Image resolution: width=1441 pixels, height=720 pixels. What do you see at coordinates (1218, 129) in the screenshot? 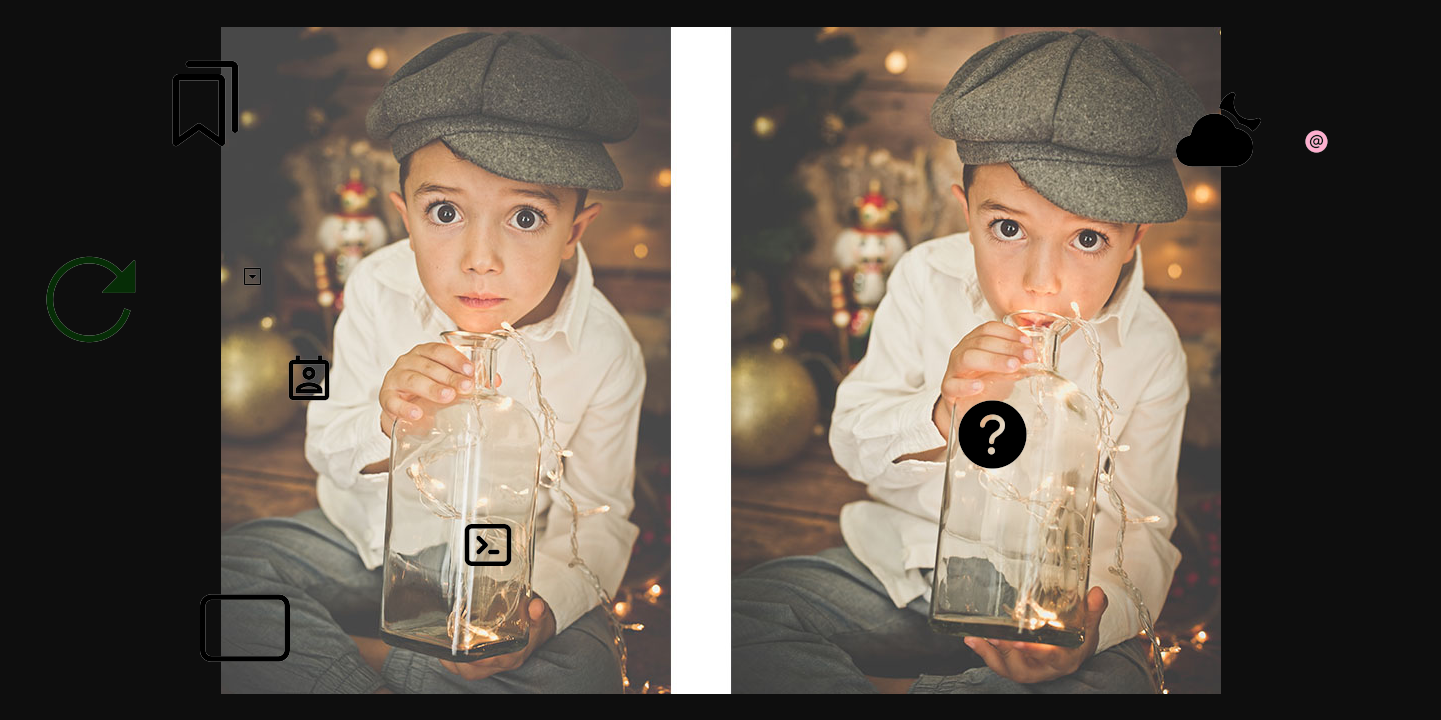
I see `indicates nighttime cloudy weather conditions` at bounding box center [1218, 129].